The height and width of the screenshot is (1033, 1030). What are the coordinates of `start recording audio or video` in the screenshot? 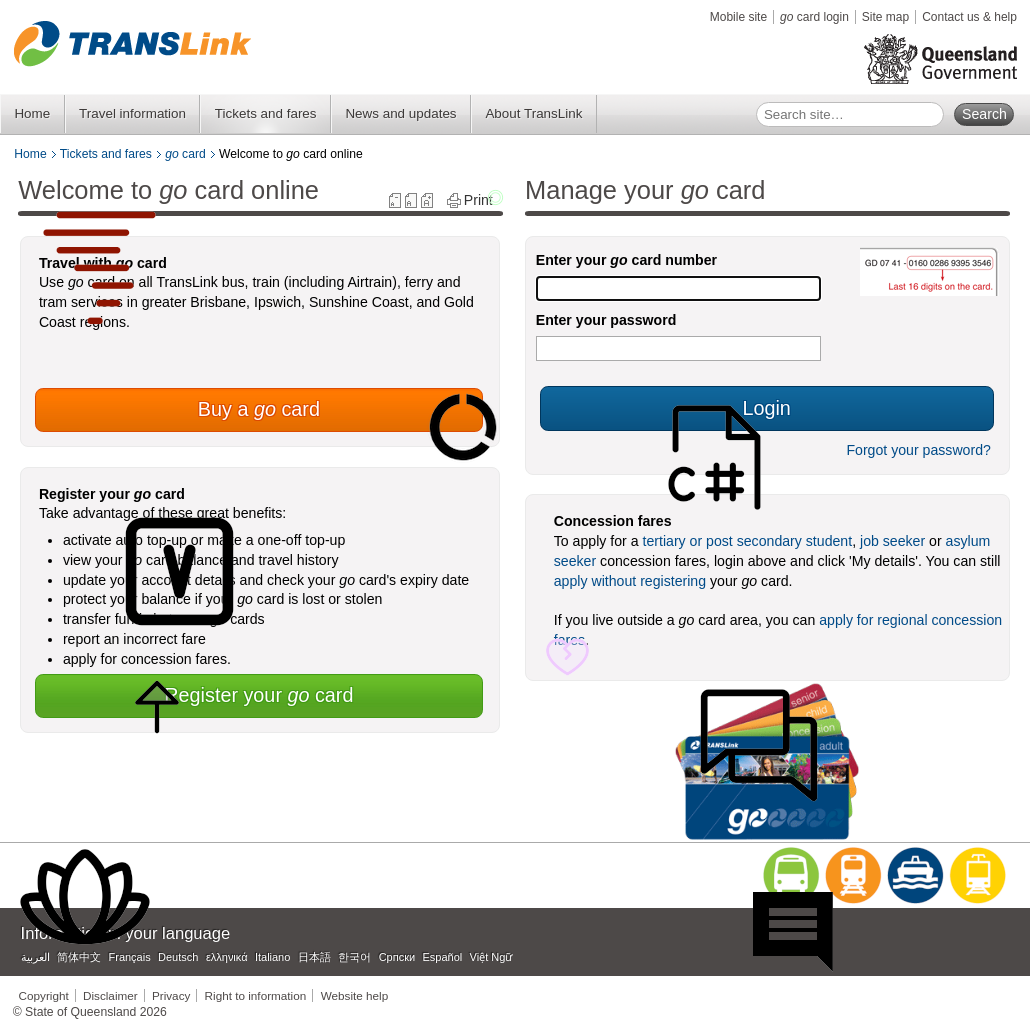 It's located at (495, 197).